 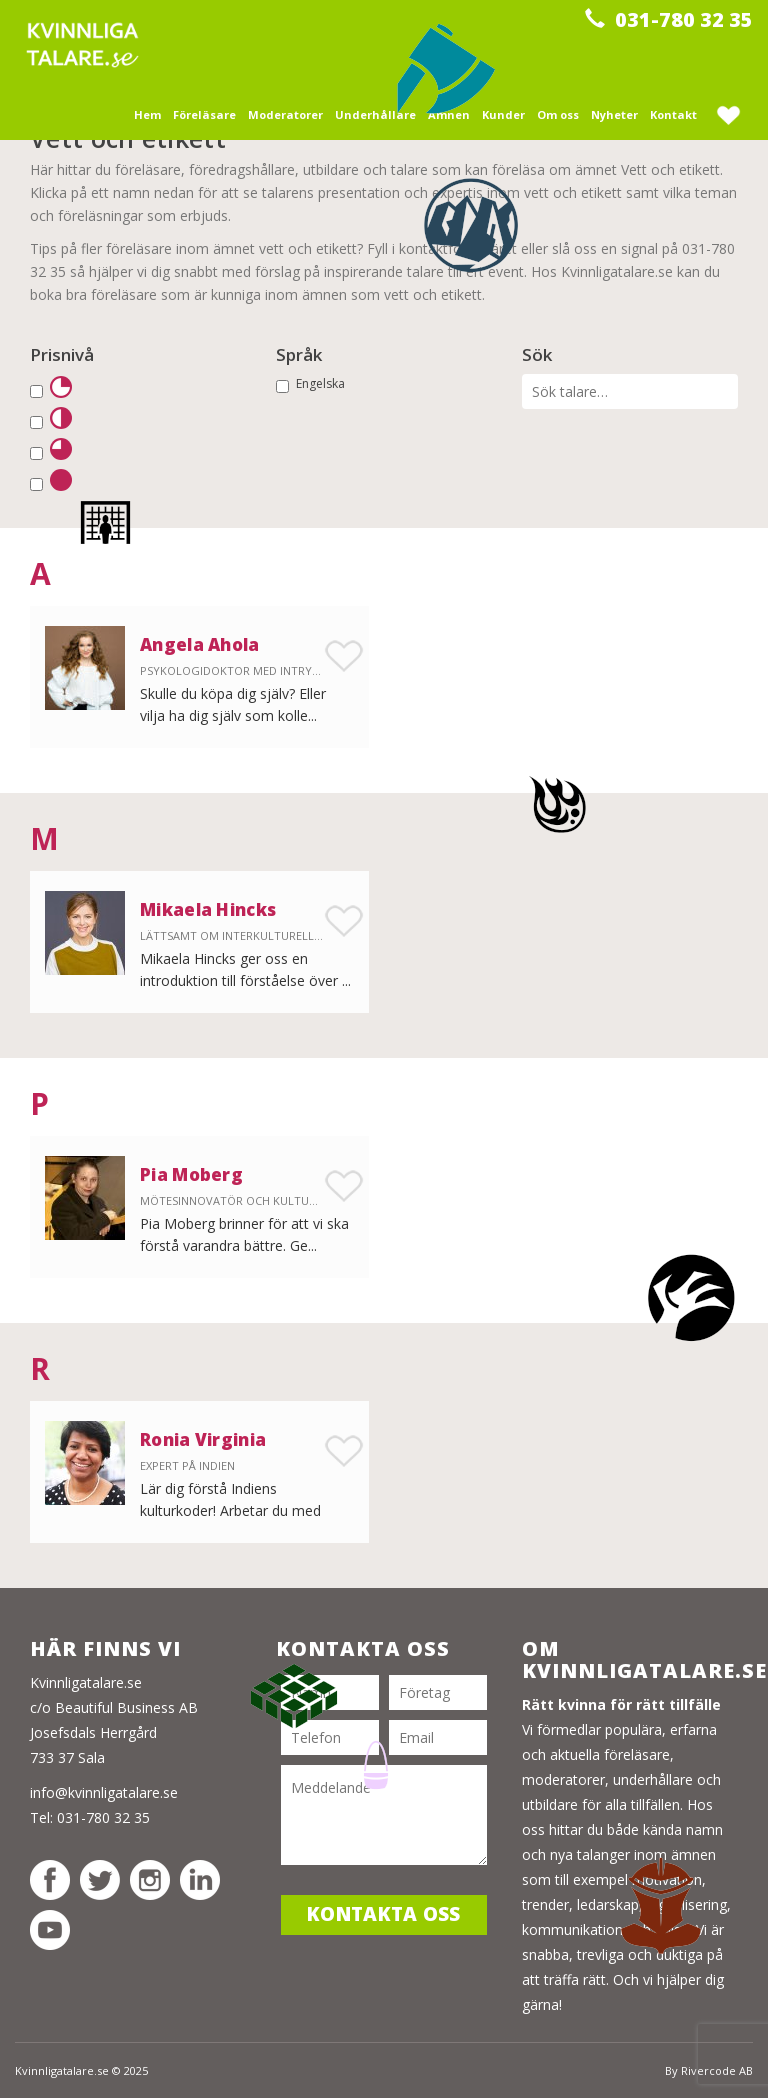 What do you see at coordinates (557, 804) in the screenshot?
I see `indicates a burning or destroyed document` at bounding box center [557, 804].